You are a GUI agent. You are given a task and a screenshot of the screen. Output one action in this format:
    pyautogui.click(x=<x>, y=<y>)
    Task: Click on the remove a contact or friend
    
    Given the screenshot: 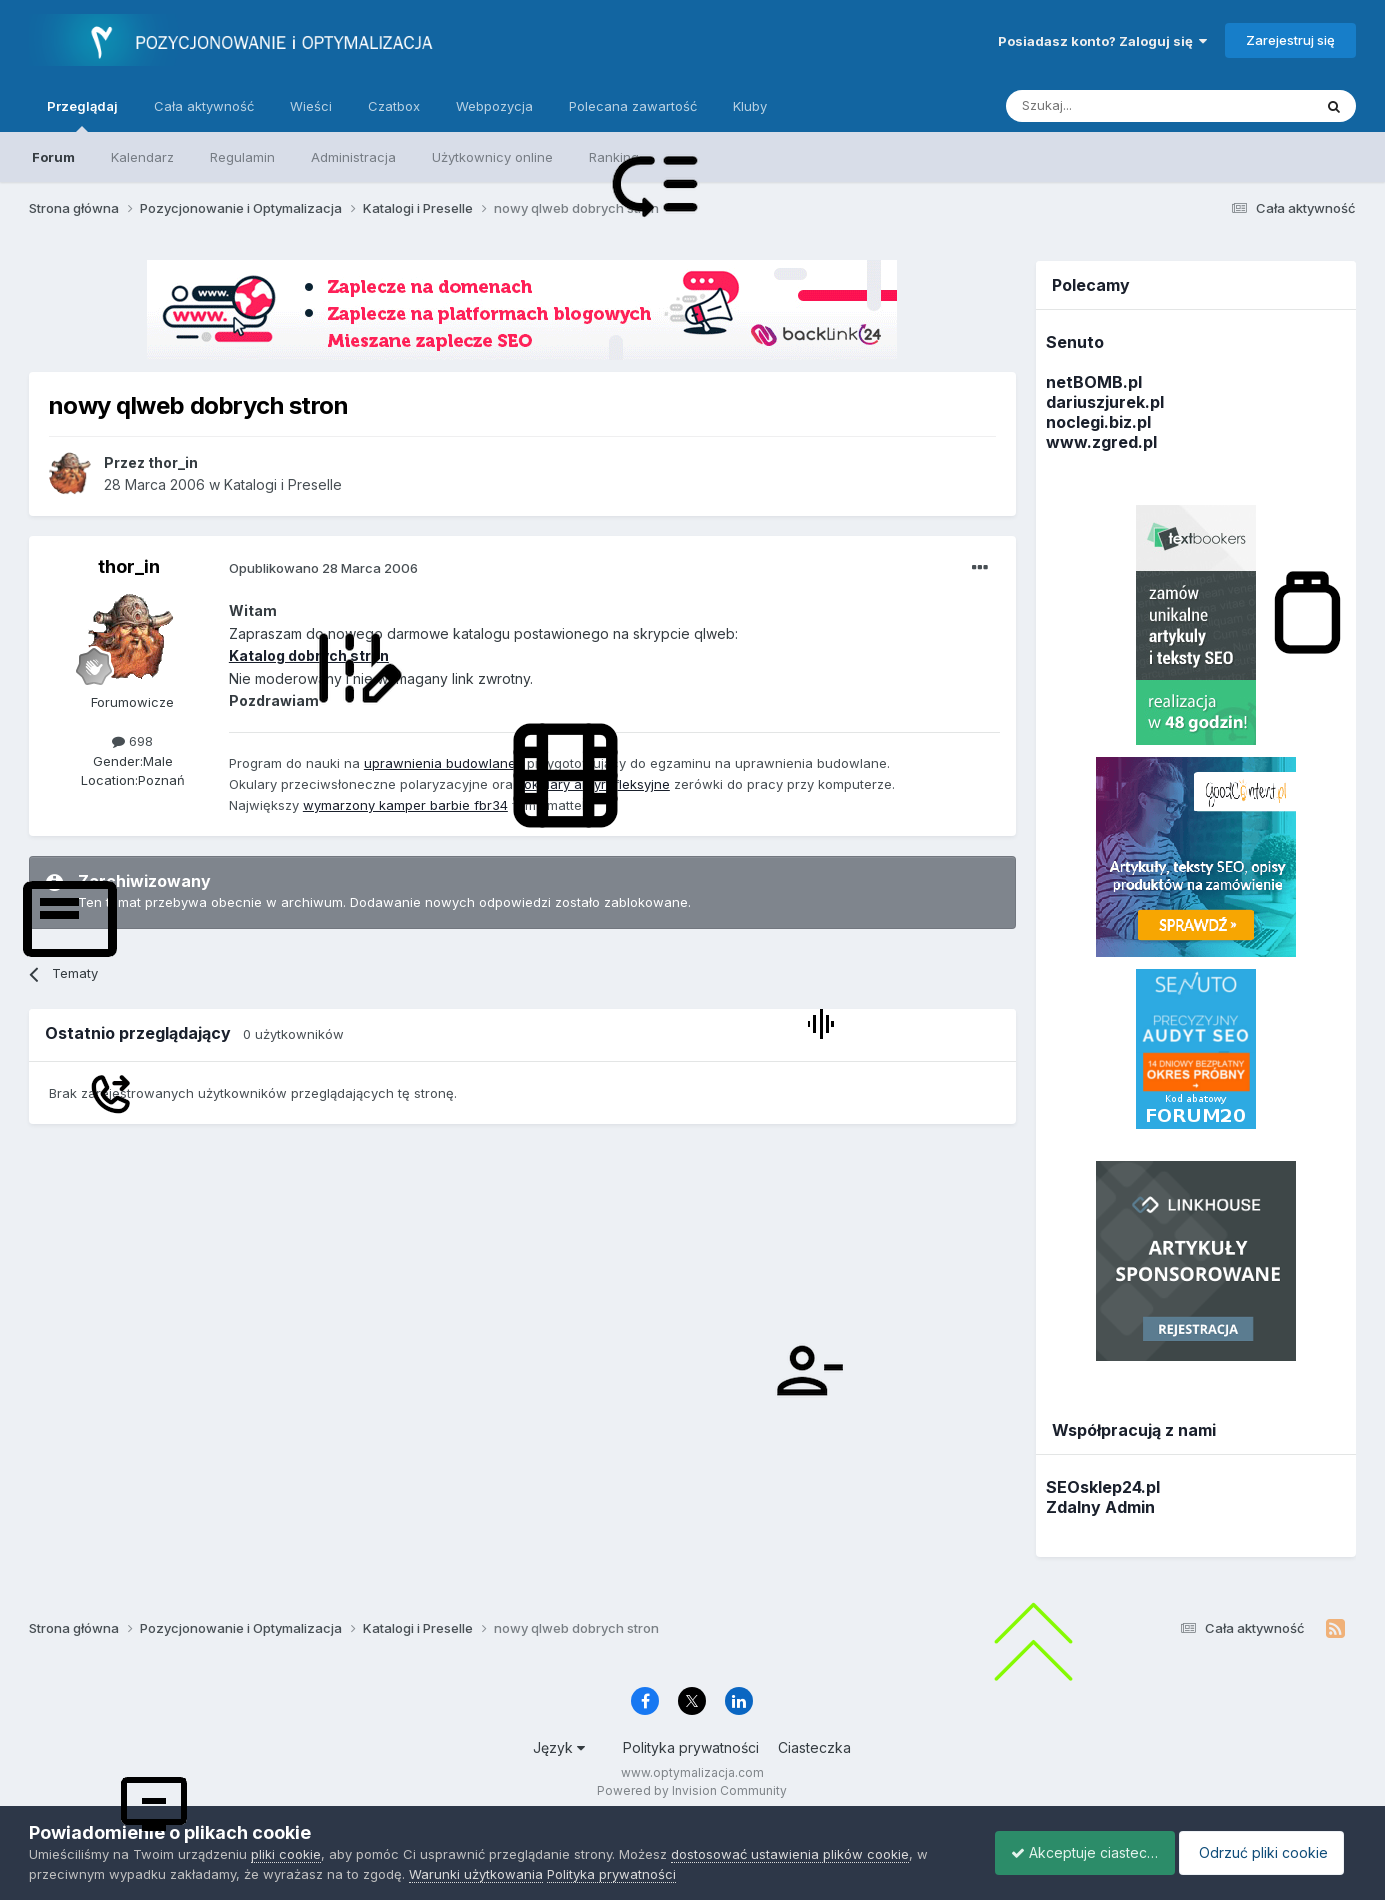 What is the action you would take?
    pyautogui.click(x=808, y=1370)
    